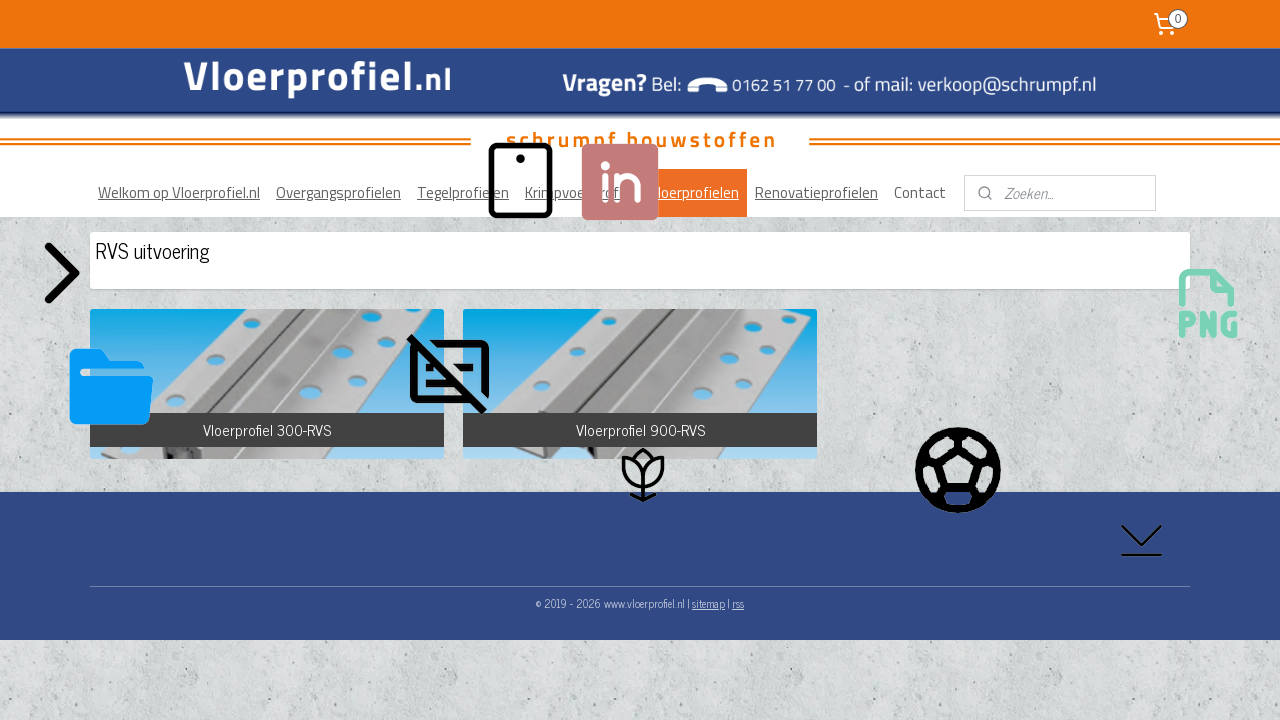  What do you see at coordinates (1141, 539) in the screenshot?
I see `collapse content or section` at bounding box center [1141, 539].